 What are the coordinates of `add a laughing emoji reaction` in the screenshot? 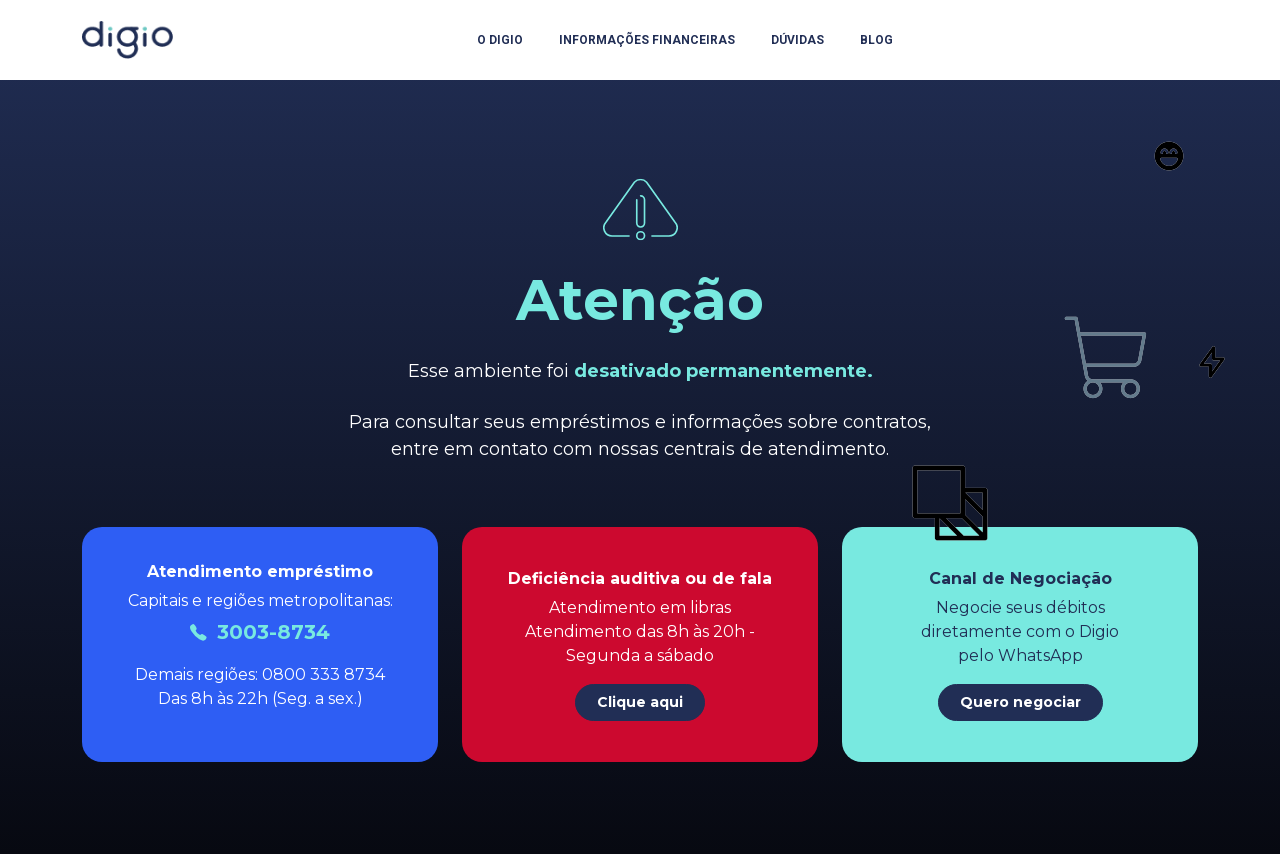 It's located at (1169, 156).